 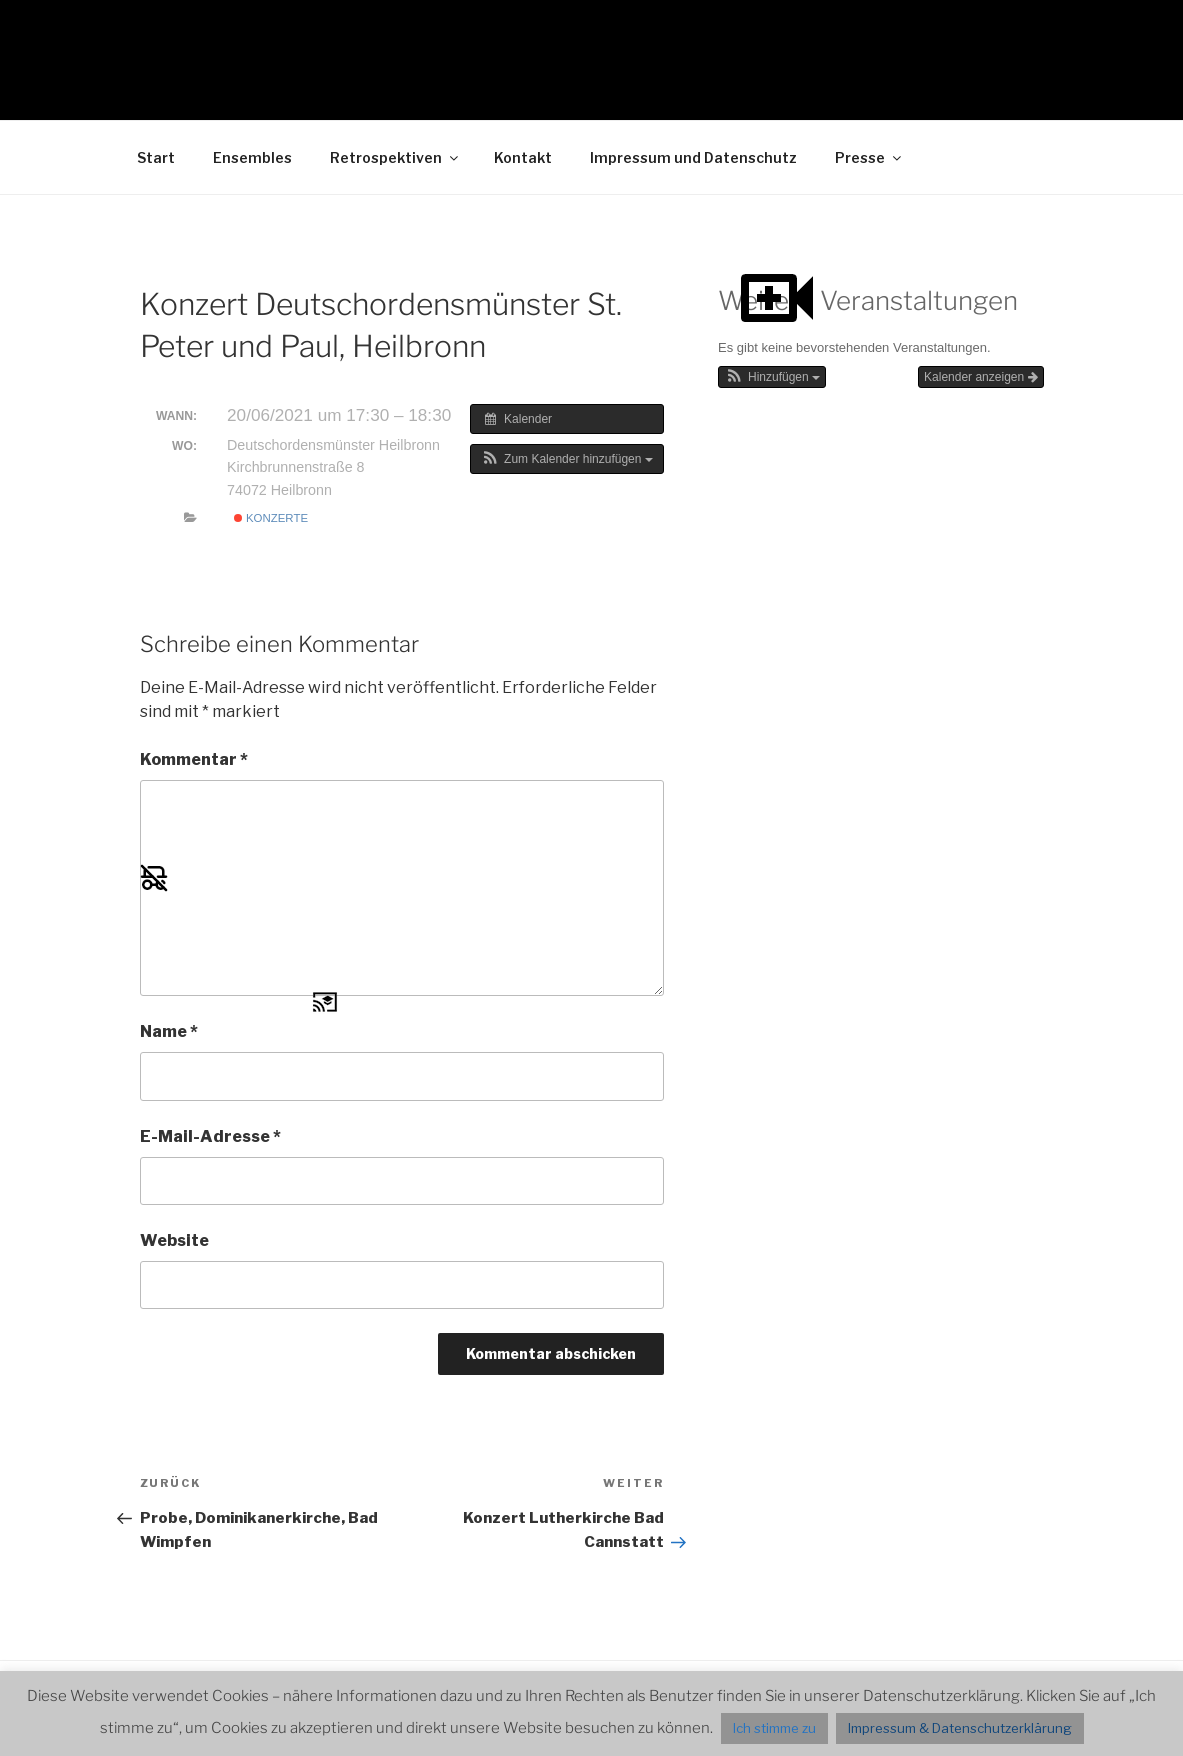 I want to click on cast or share screen to a classroom display, so click(x=325, y=1002).